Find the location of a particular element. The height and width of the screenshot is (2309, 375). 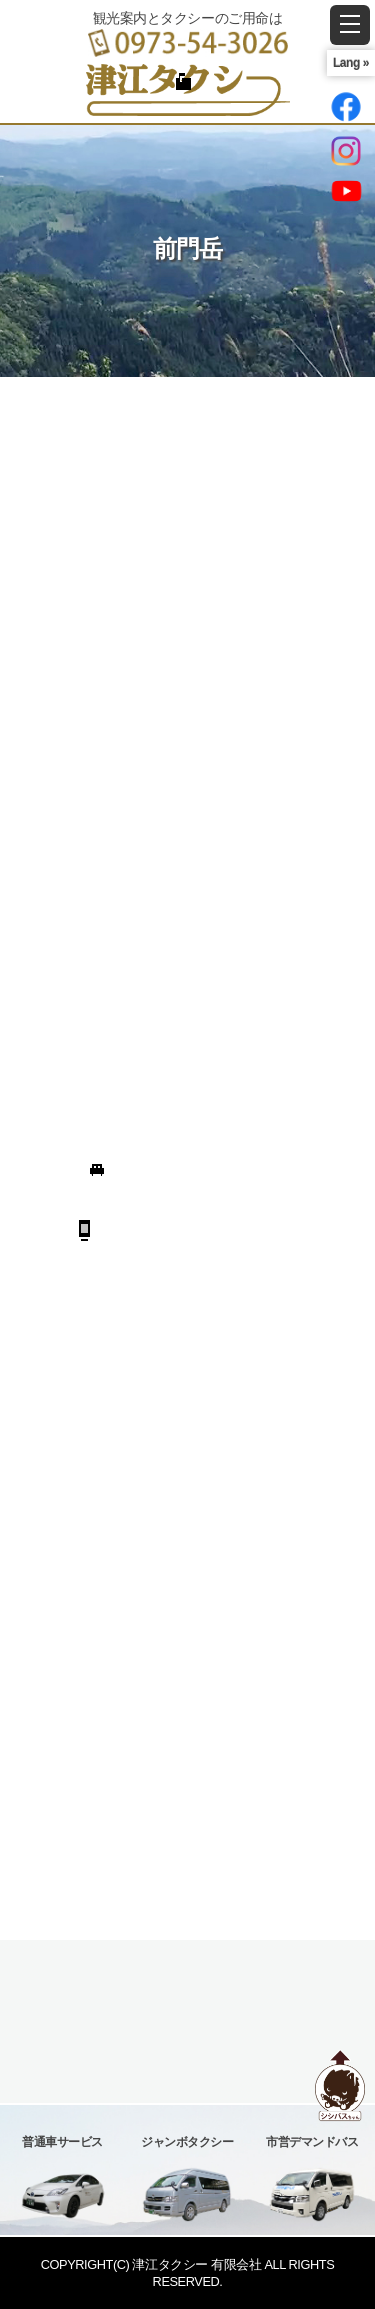

indicates unread mail in your mailbox is located at coordinates (183, 82).